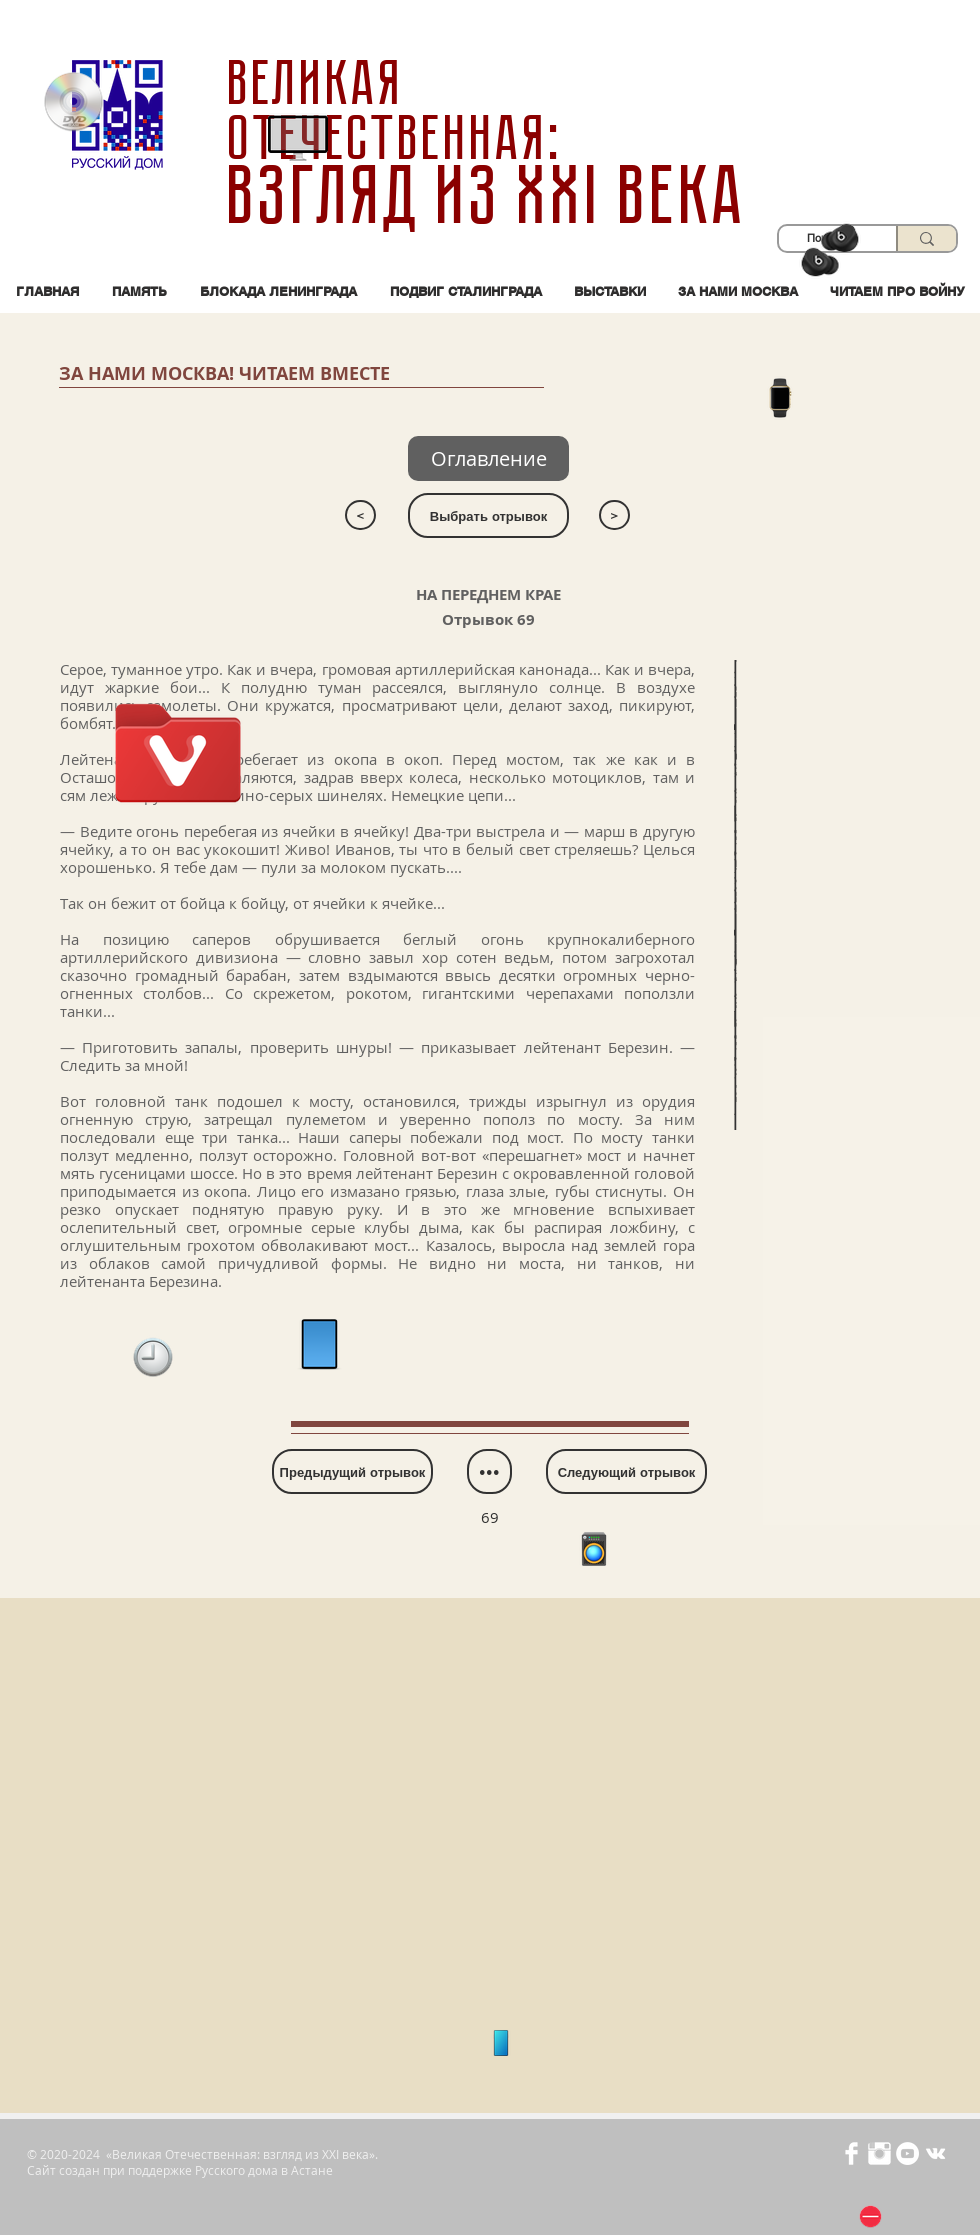 The width and height of the screenshot is (980, 2235). I want to click on view recently accessed files, so click(153, 1357).